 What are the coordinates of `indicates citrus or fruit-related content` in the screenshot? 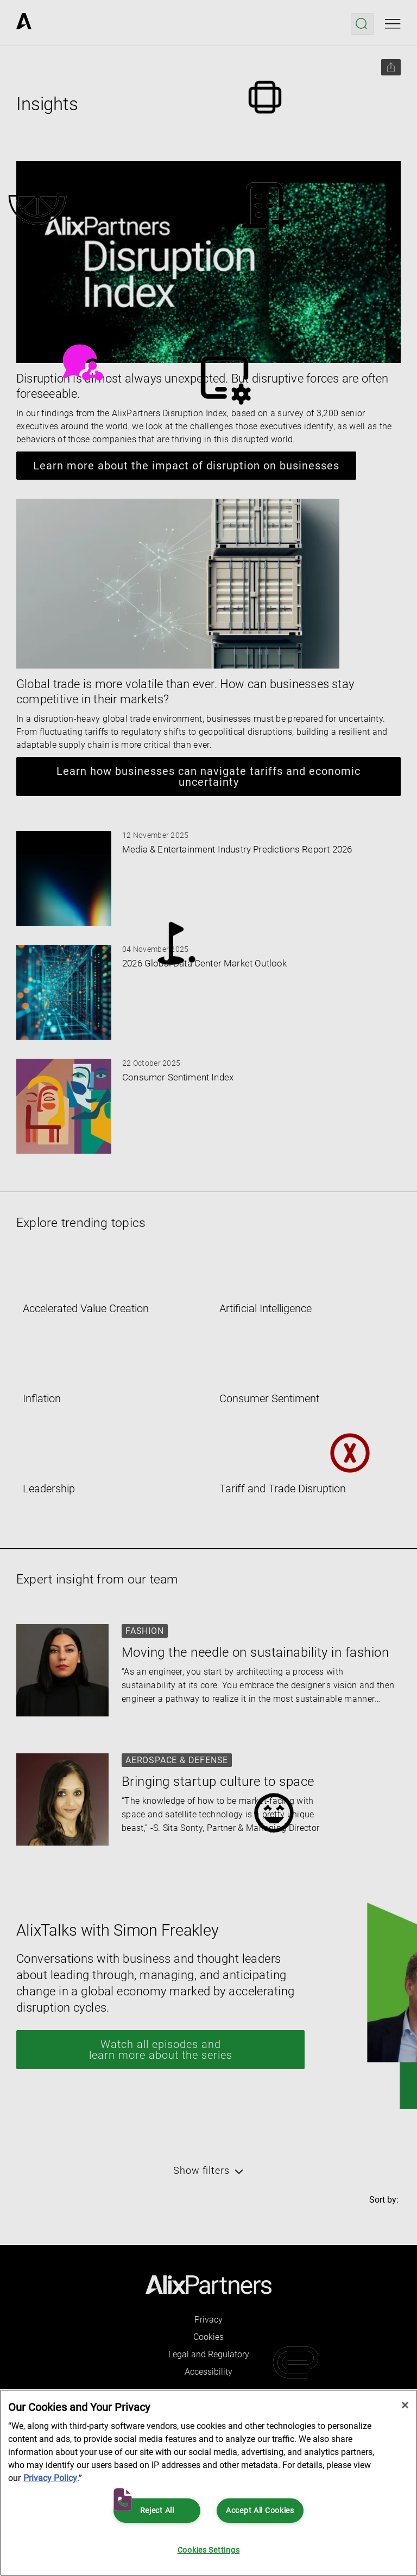 It's located at (37, 205).